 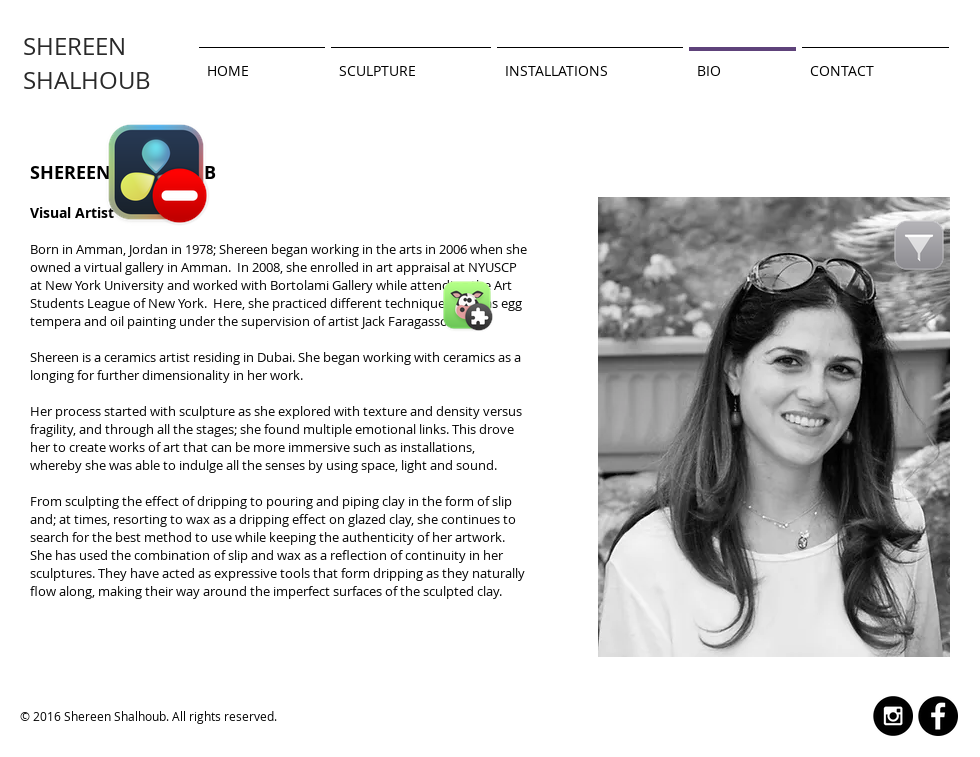 I want to click on uninstall DaVinci Resolve application, so click(x=156, y=172).